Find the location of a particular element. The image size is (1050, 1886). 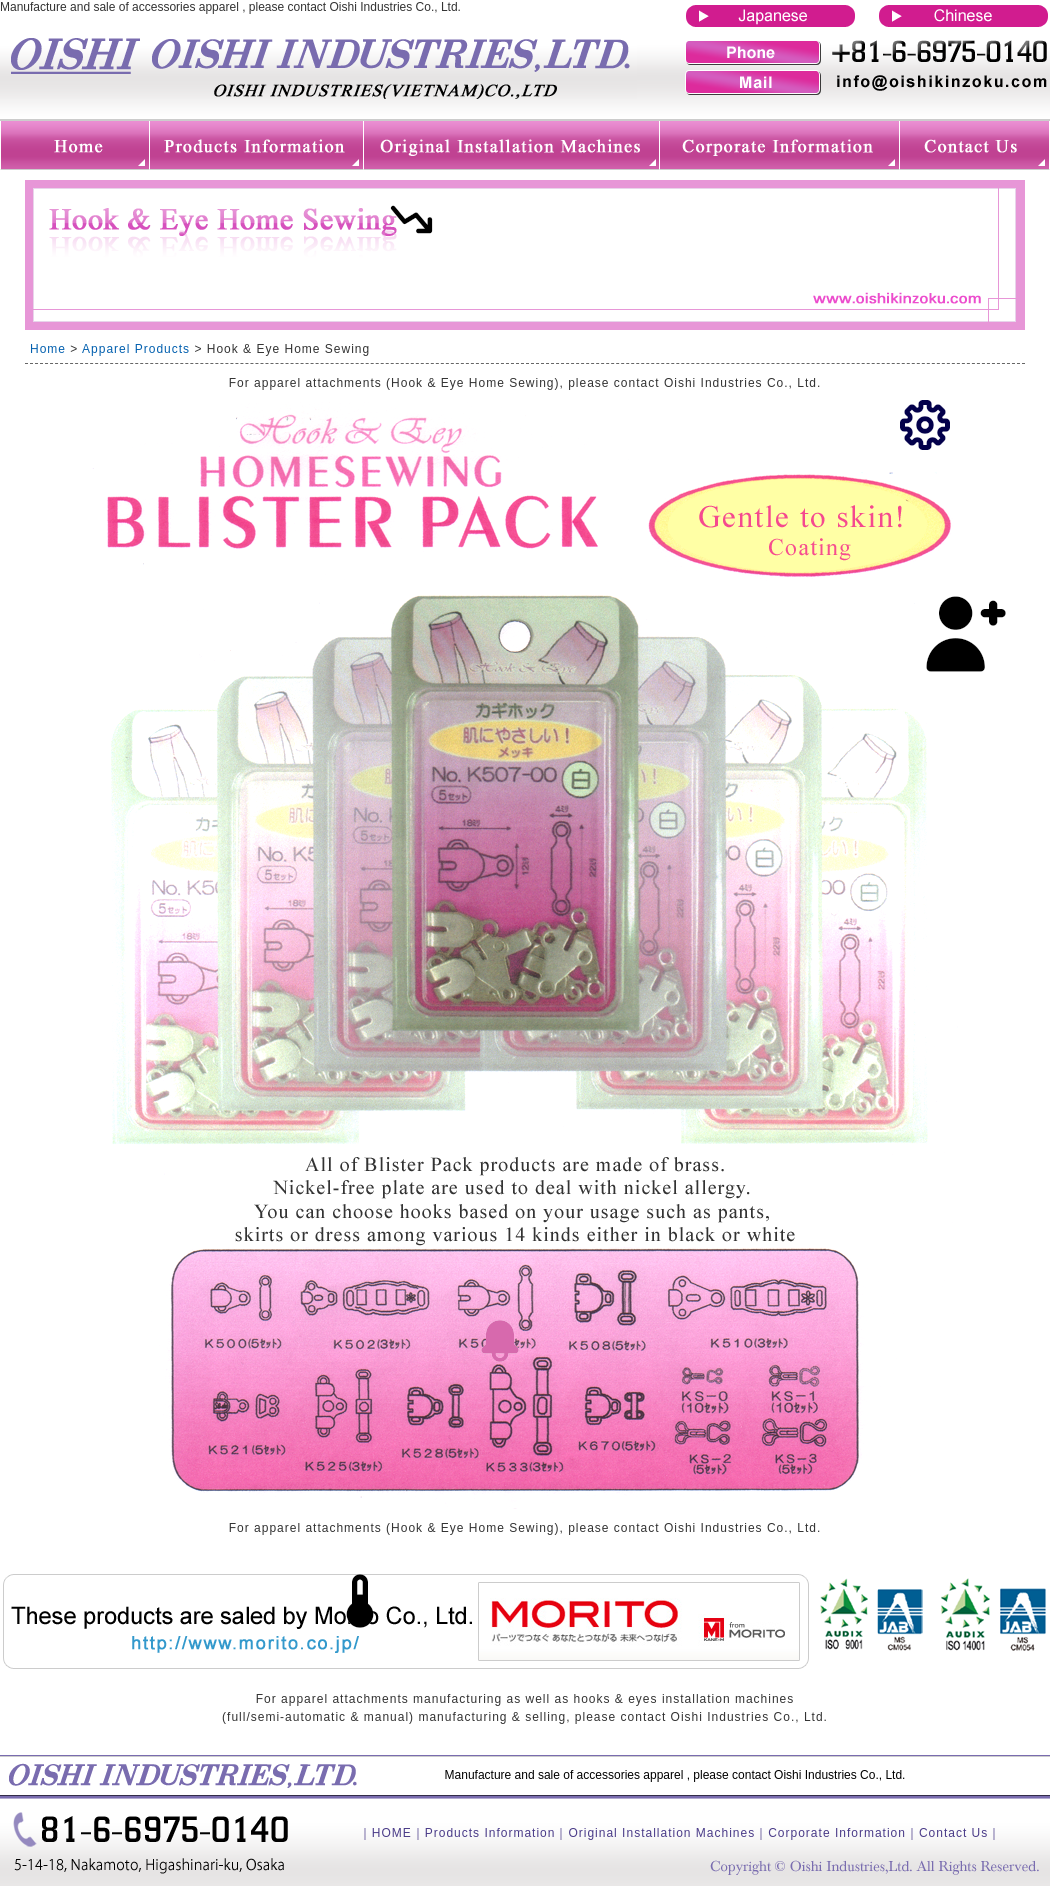

view current temperature is located at coordinates (360, 1601).